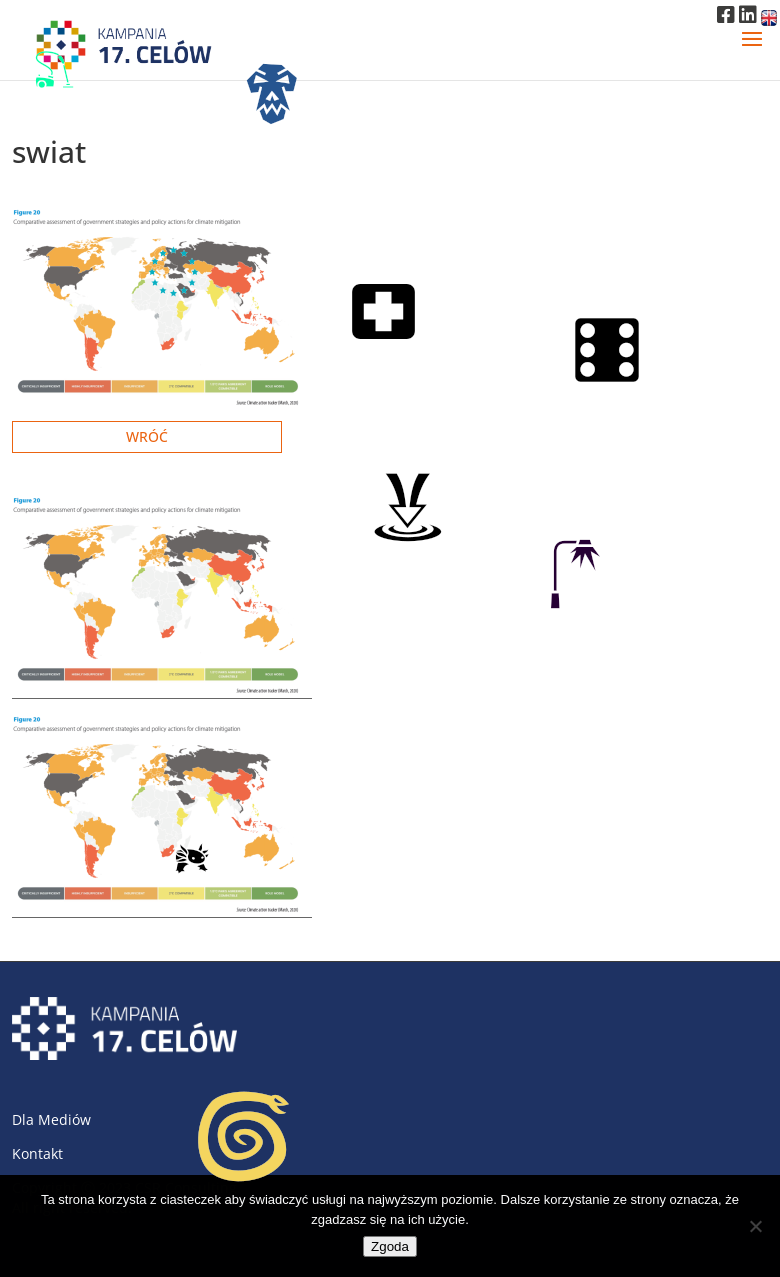  Describe the element at coordinates (173, 271) in the screenshot. I see `select european union as region or country` at that location.